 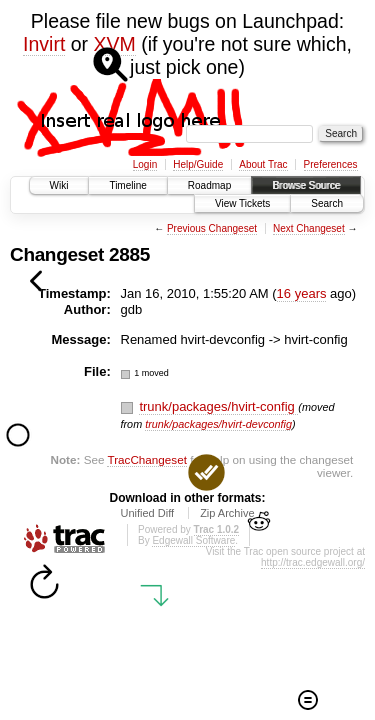 I want to click on open Reddit app, so click(x=259, y=521).